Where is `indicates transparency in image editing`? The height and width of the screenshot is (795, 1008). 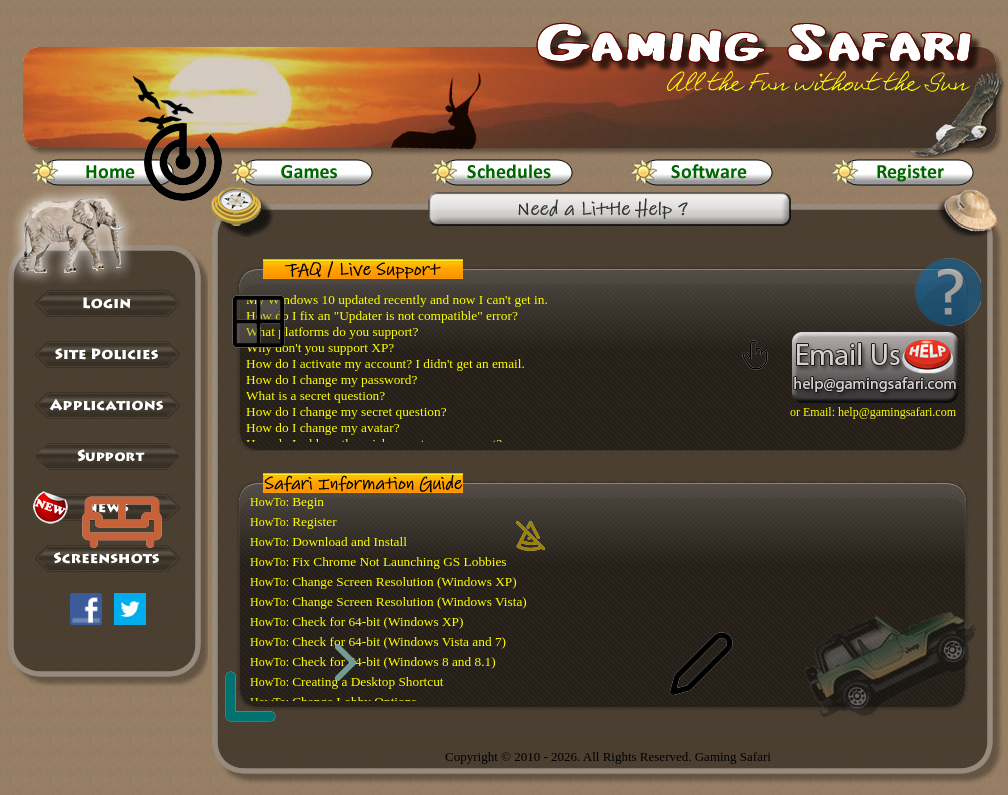 indicates transparency in image editing is located at coordinates (258, 321).